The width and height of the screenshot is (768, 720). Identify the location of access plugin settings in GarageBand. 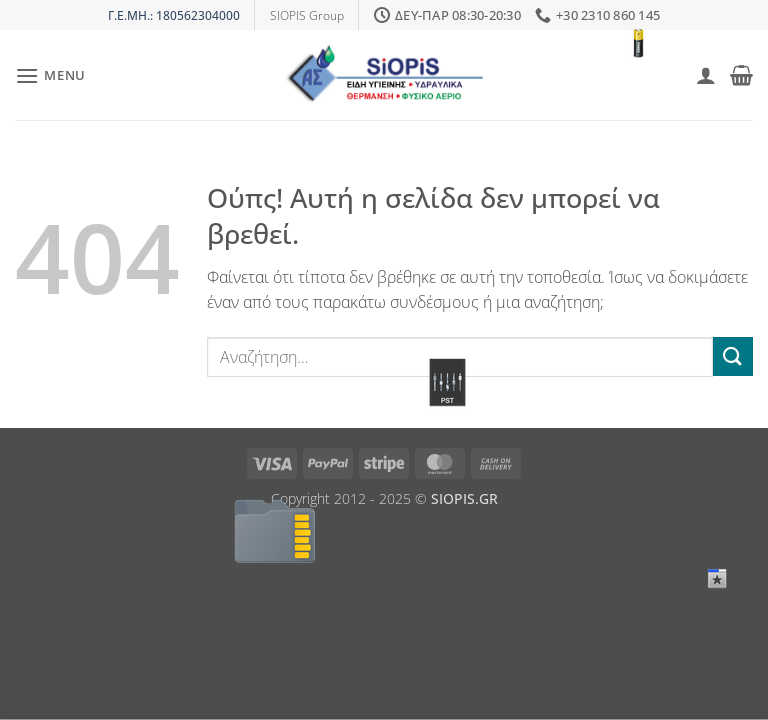
(447, 383).